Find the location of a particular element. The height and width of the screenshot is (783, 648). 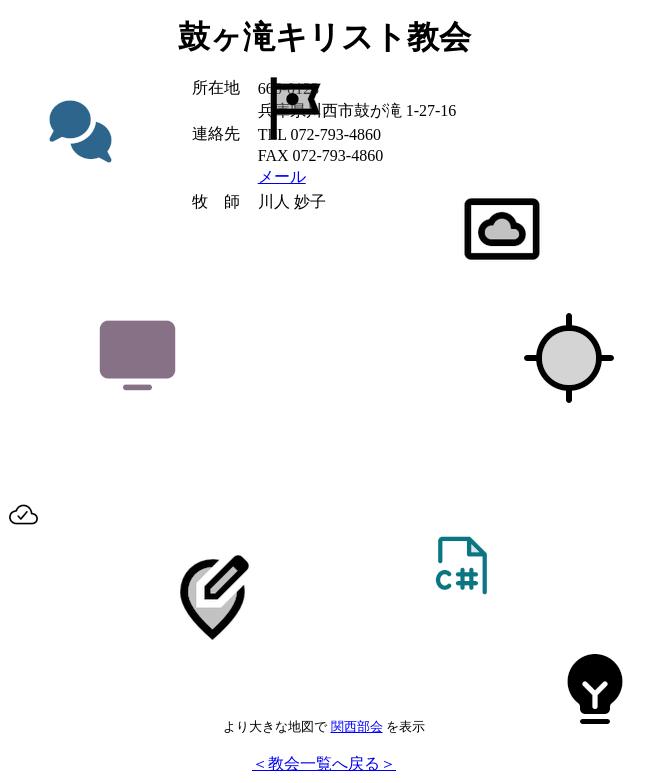

access tips or helpful suggestions is located at coordinates (595, 689).